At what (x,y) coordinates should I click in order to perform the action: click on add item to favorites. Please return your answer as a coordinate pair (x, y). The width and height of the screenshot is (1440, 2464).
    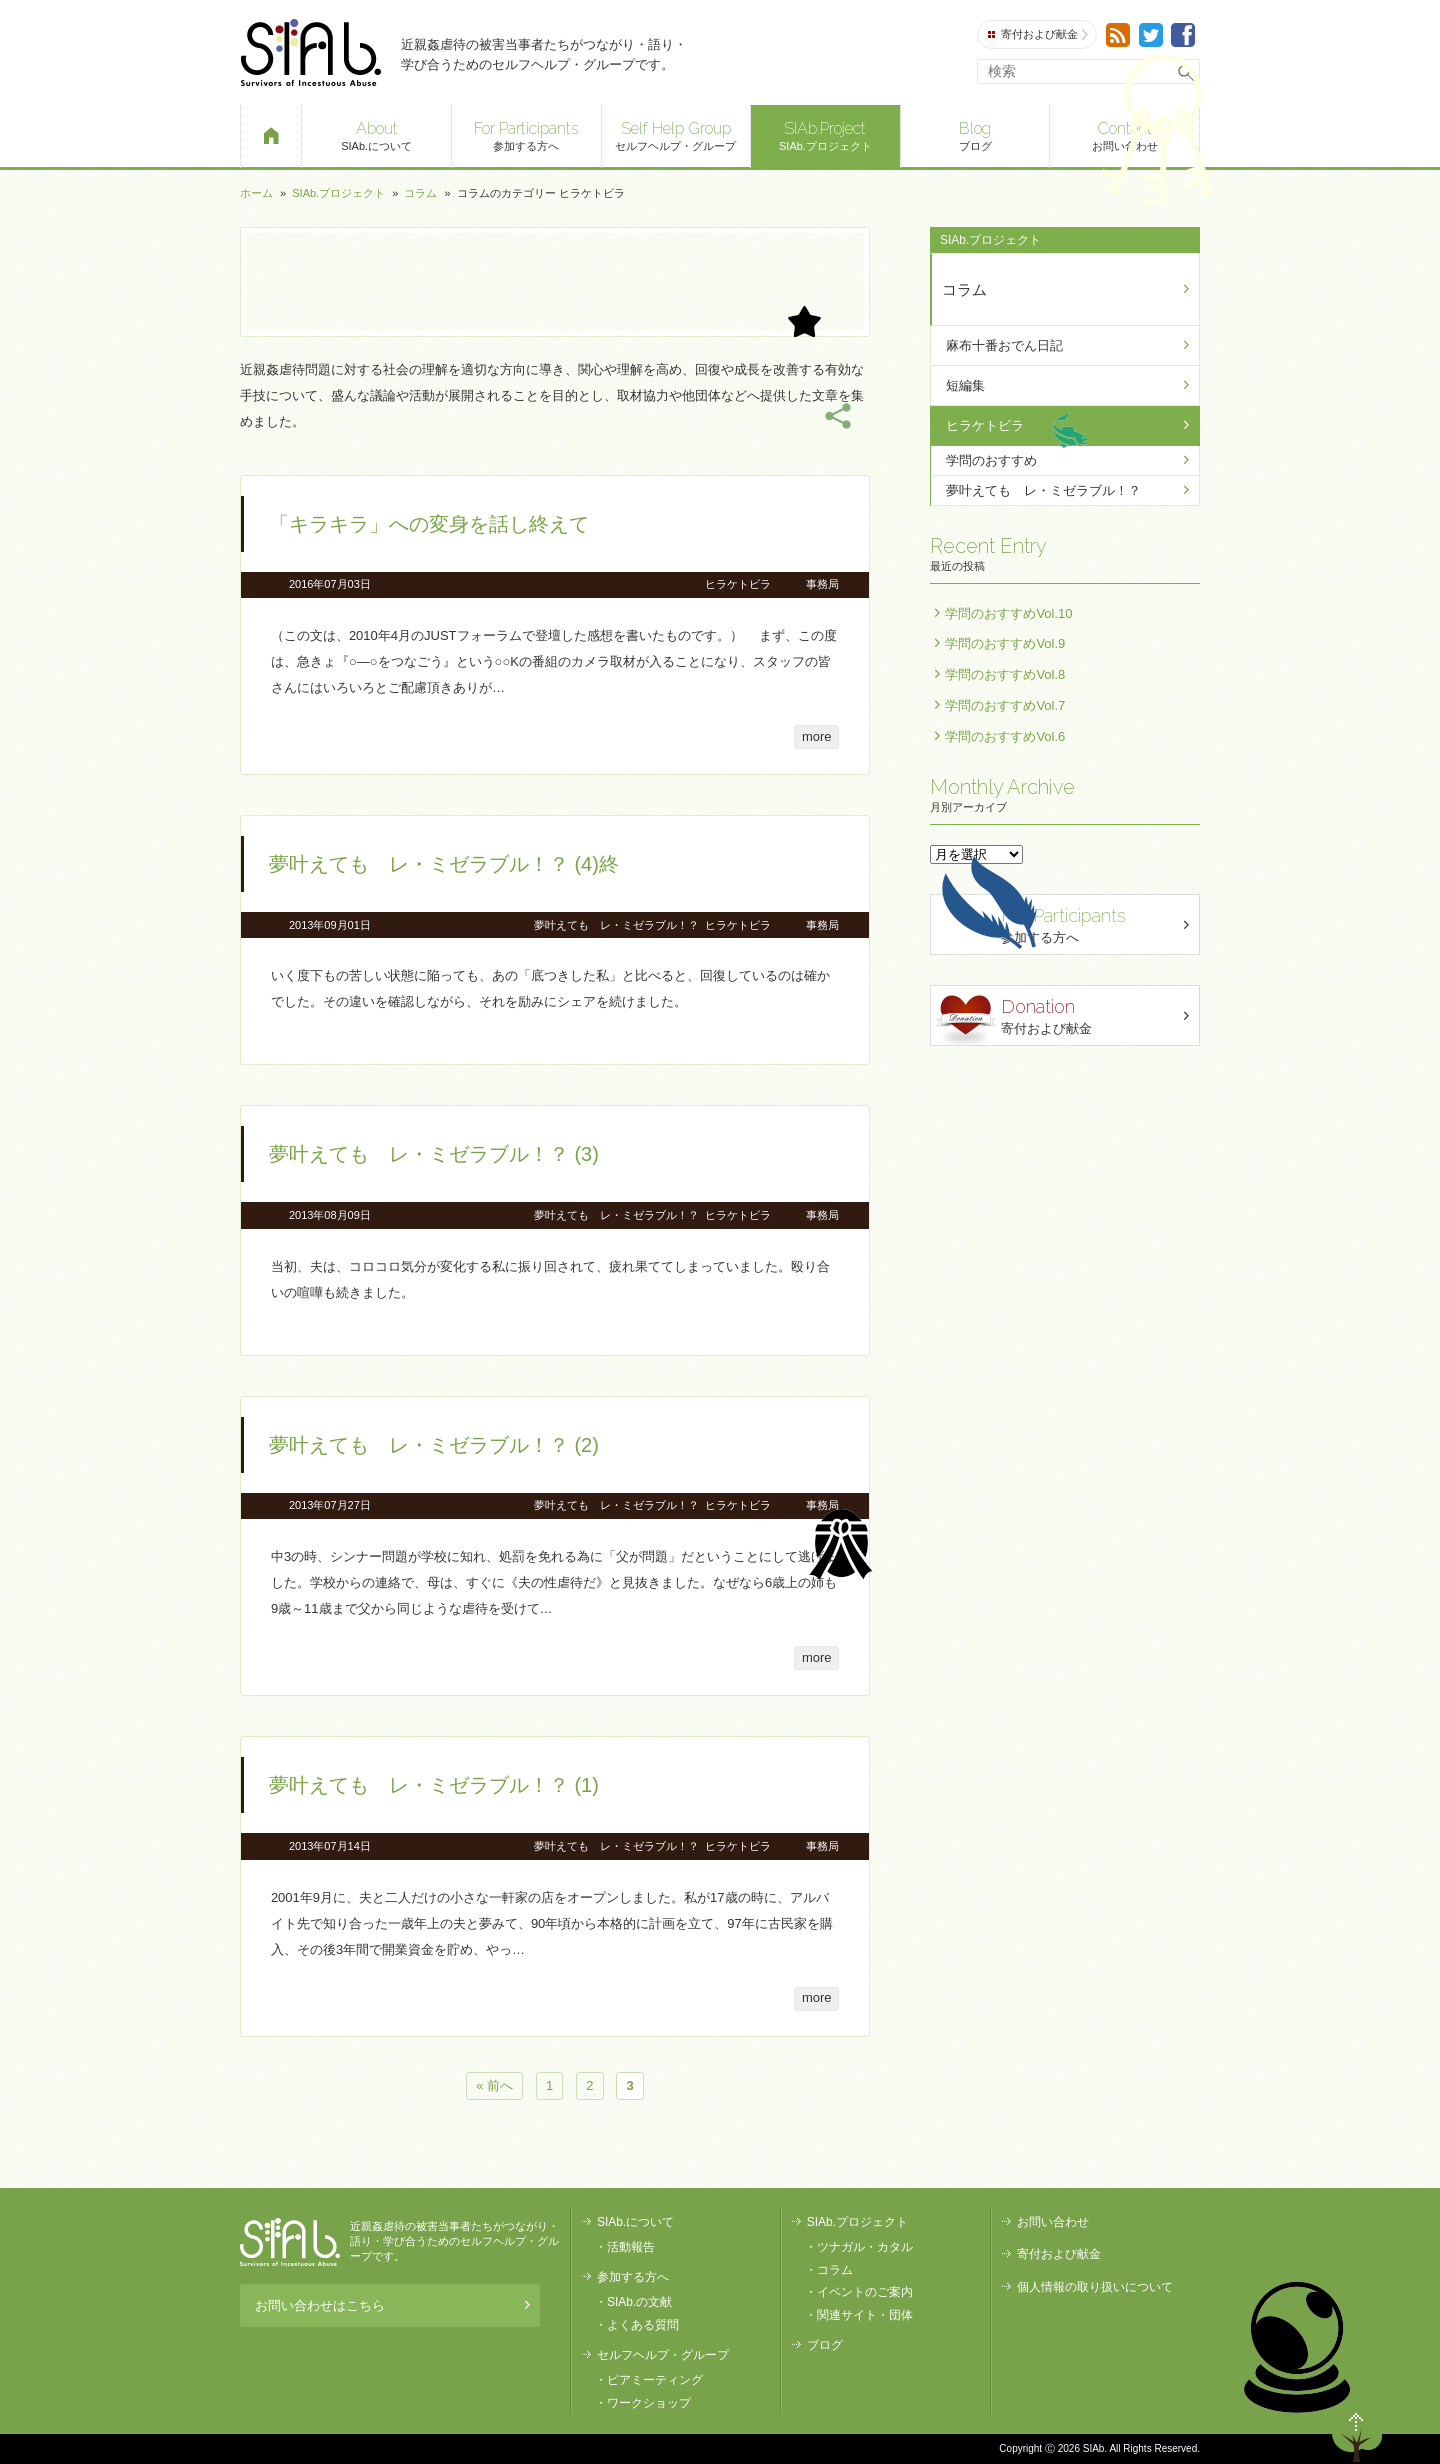
    Looking at the image, I should click on (804, 321).